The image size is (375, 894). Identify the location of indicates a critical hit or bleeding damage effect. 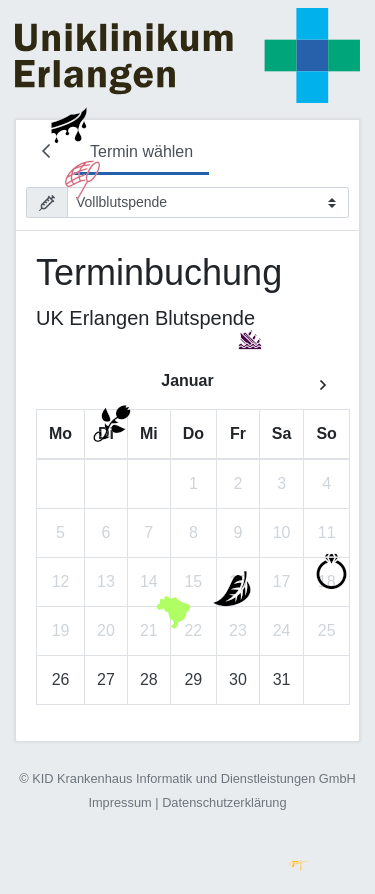
(69, 125).